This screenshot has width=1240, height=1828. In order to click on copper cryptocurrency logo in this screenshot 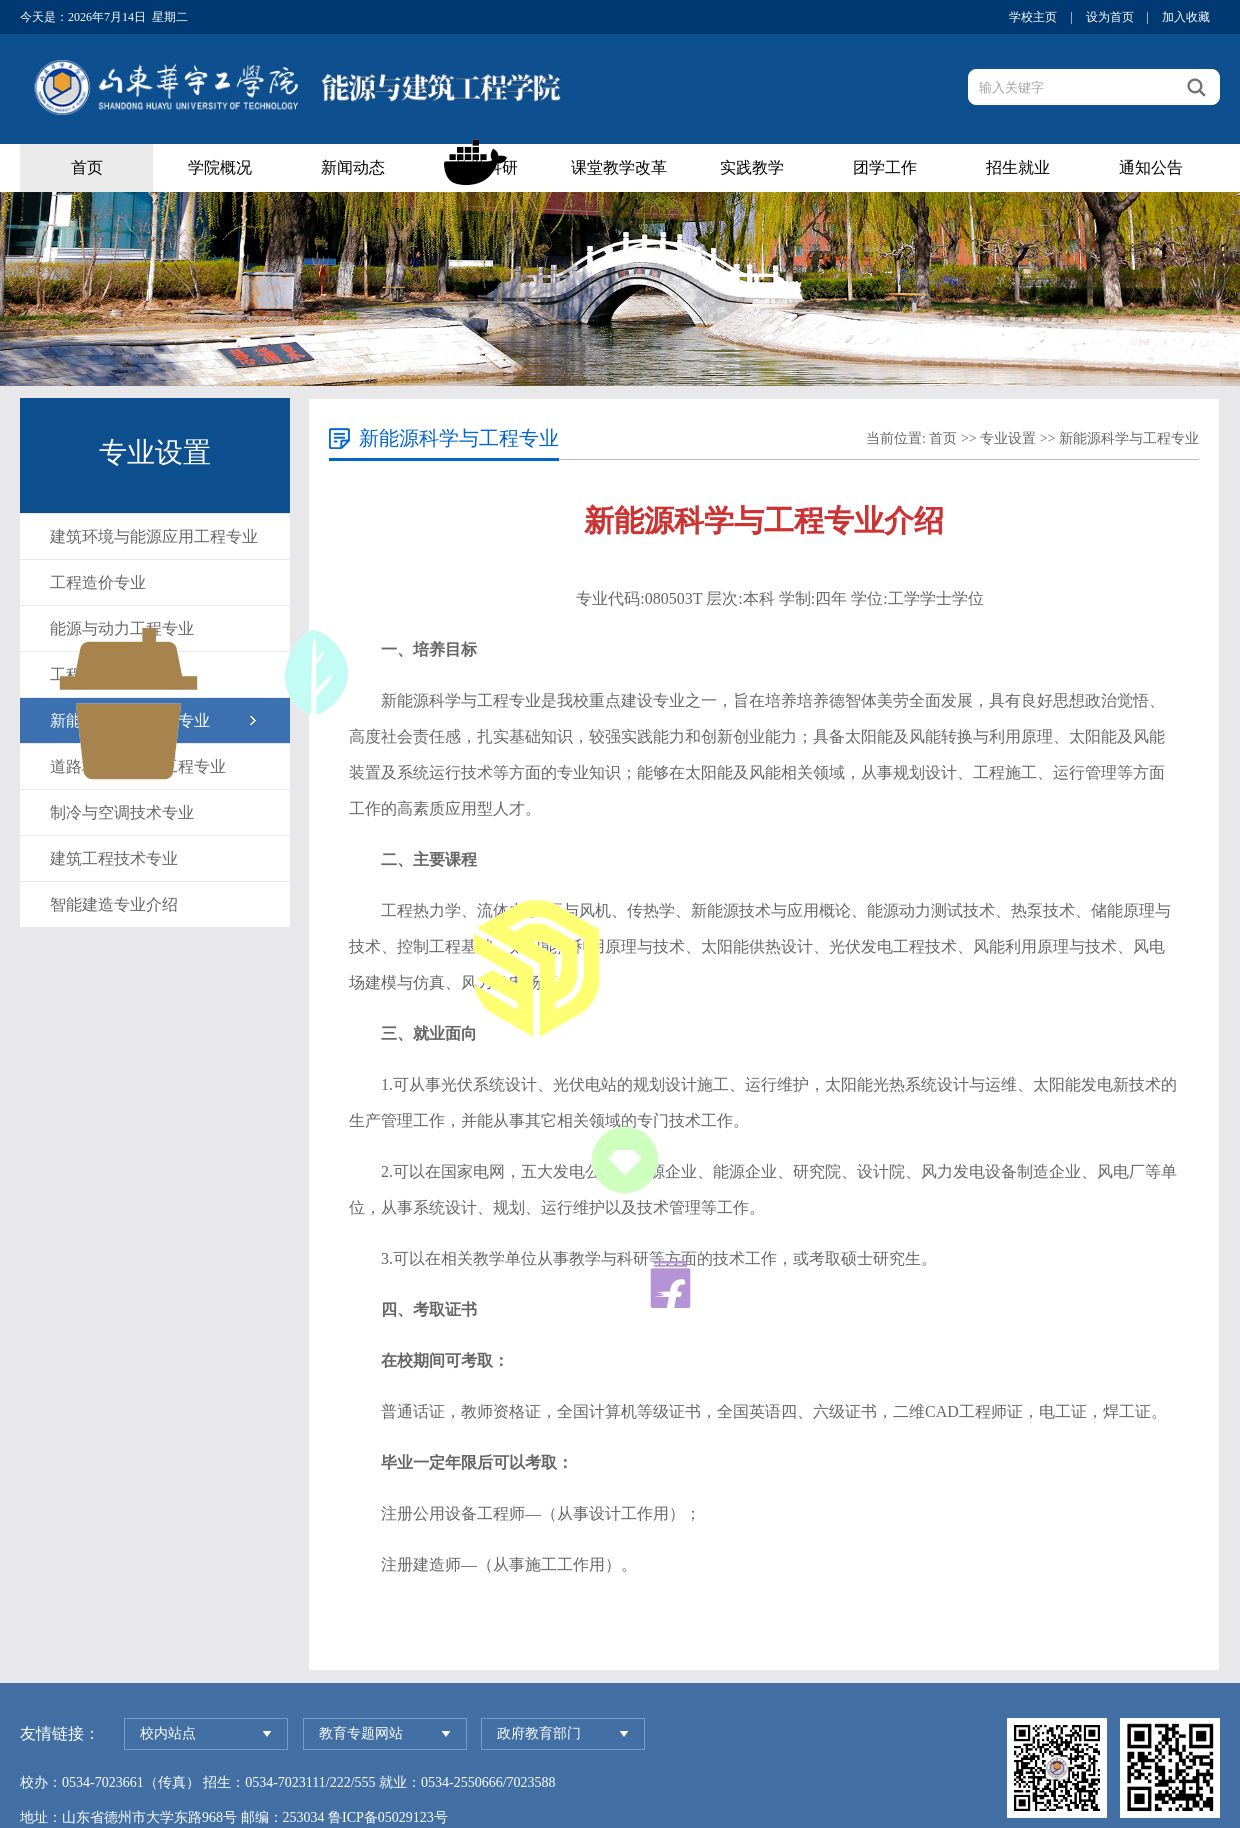, I will do `click(625, 1160)`.